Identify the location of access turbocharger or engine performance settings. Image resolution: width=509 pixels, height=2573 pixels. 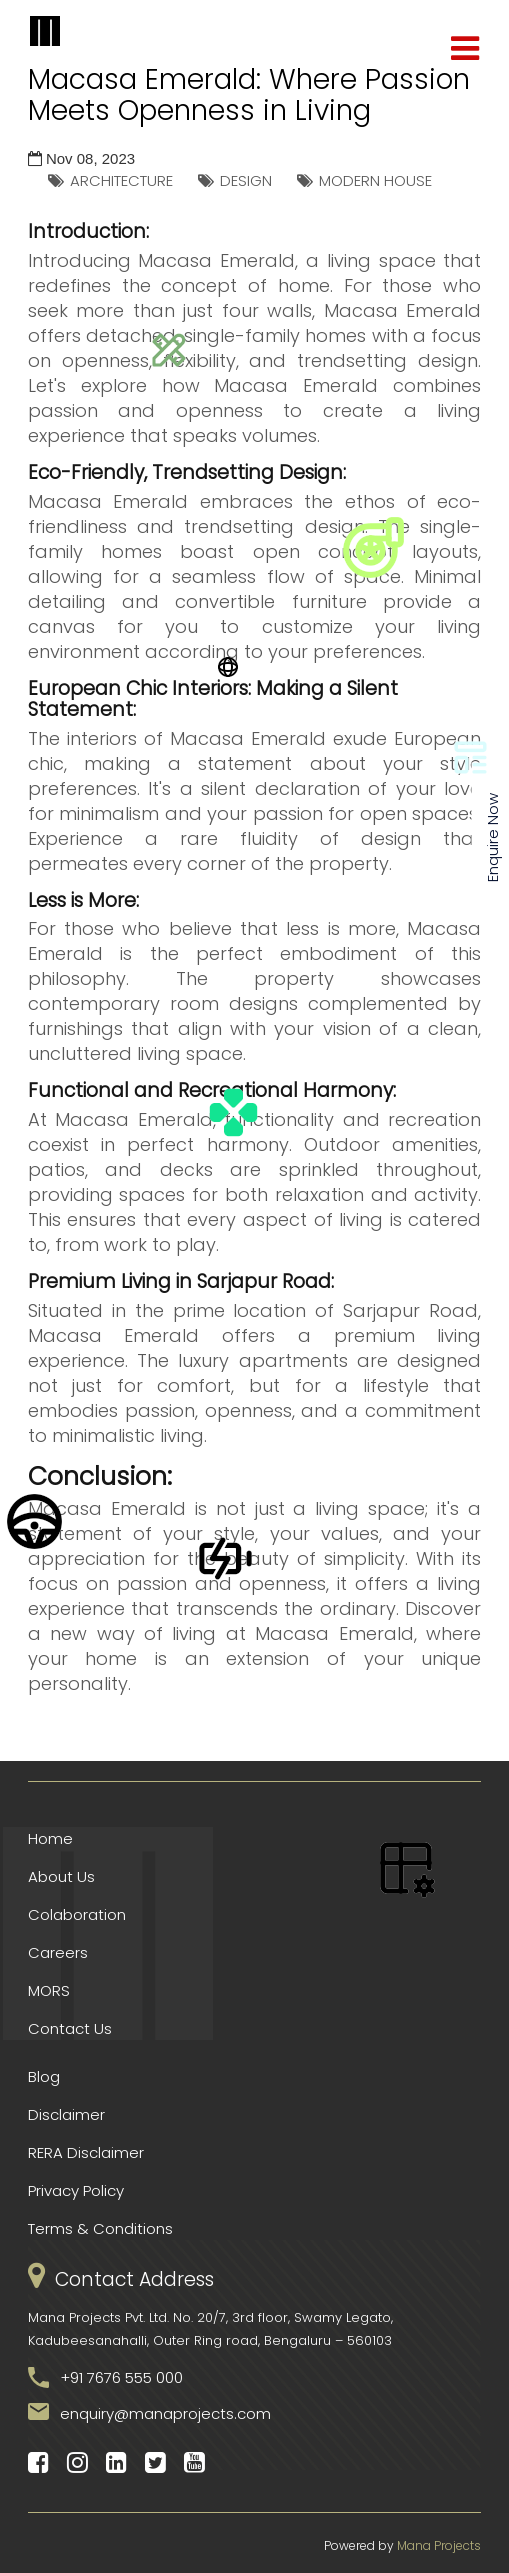
(373, 547).